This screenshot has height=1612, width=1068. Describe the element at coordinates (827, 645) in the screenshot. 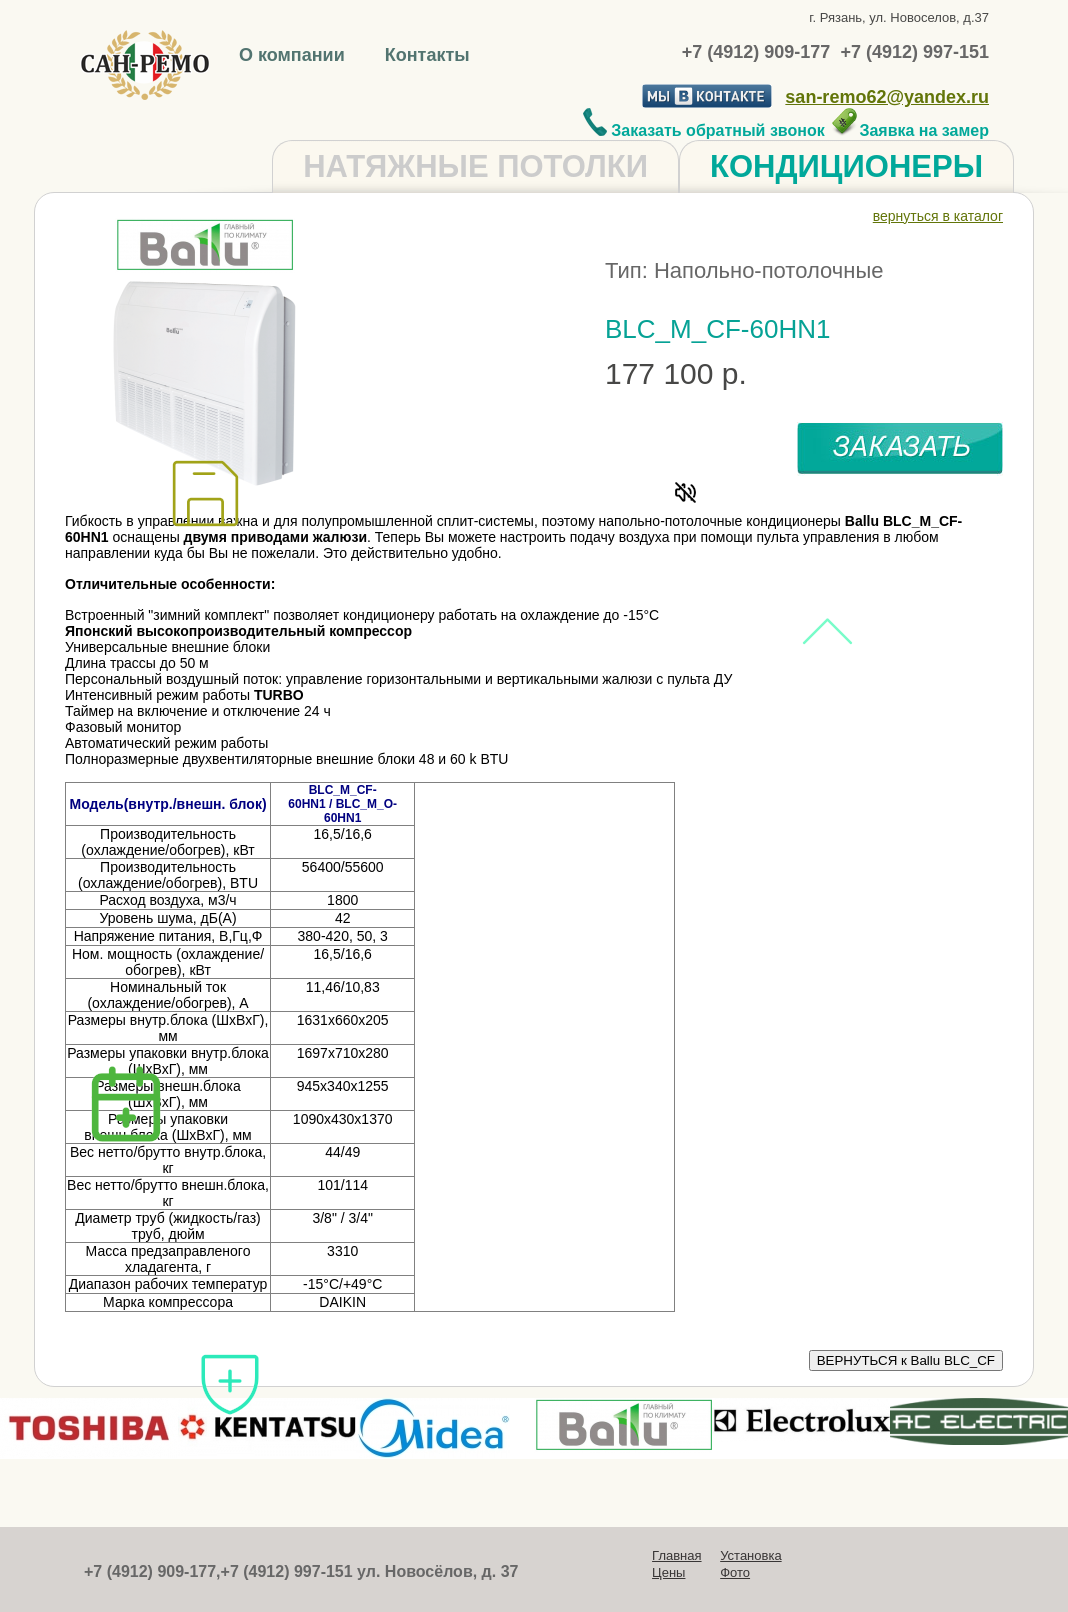

I see `collapse or minimize a section` at that location.